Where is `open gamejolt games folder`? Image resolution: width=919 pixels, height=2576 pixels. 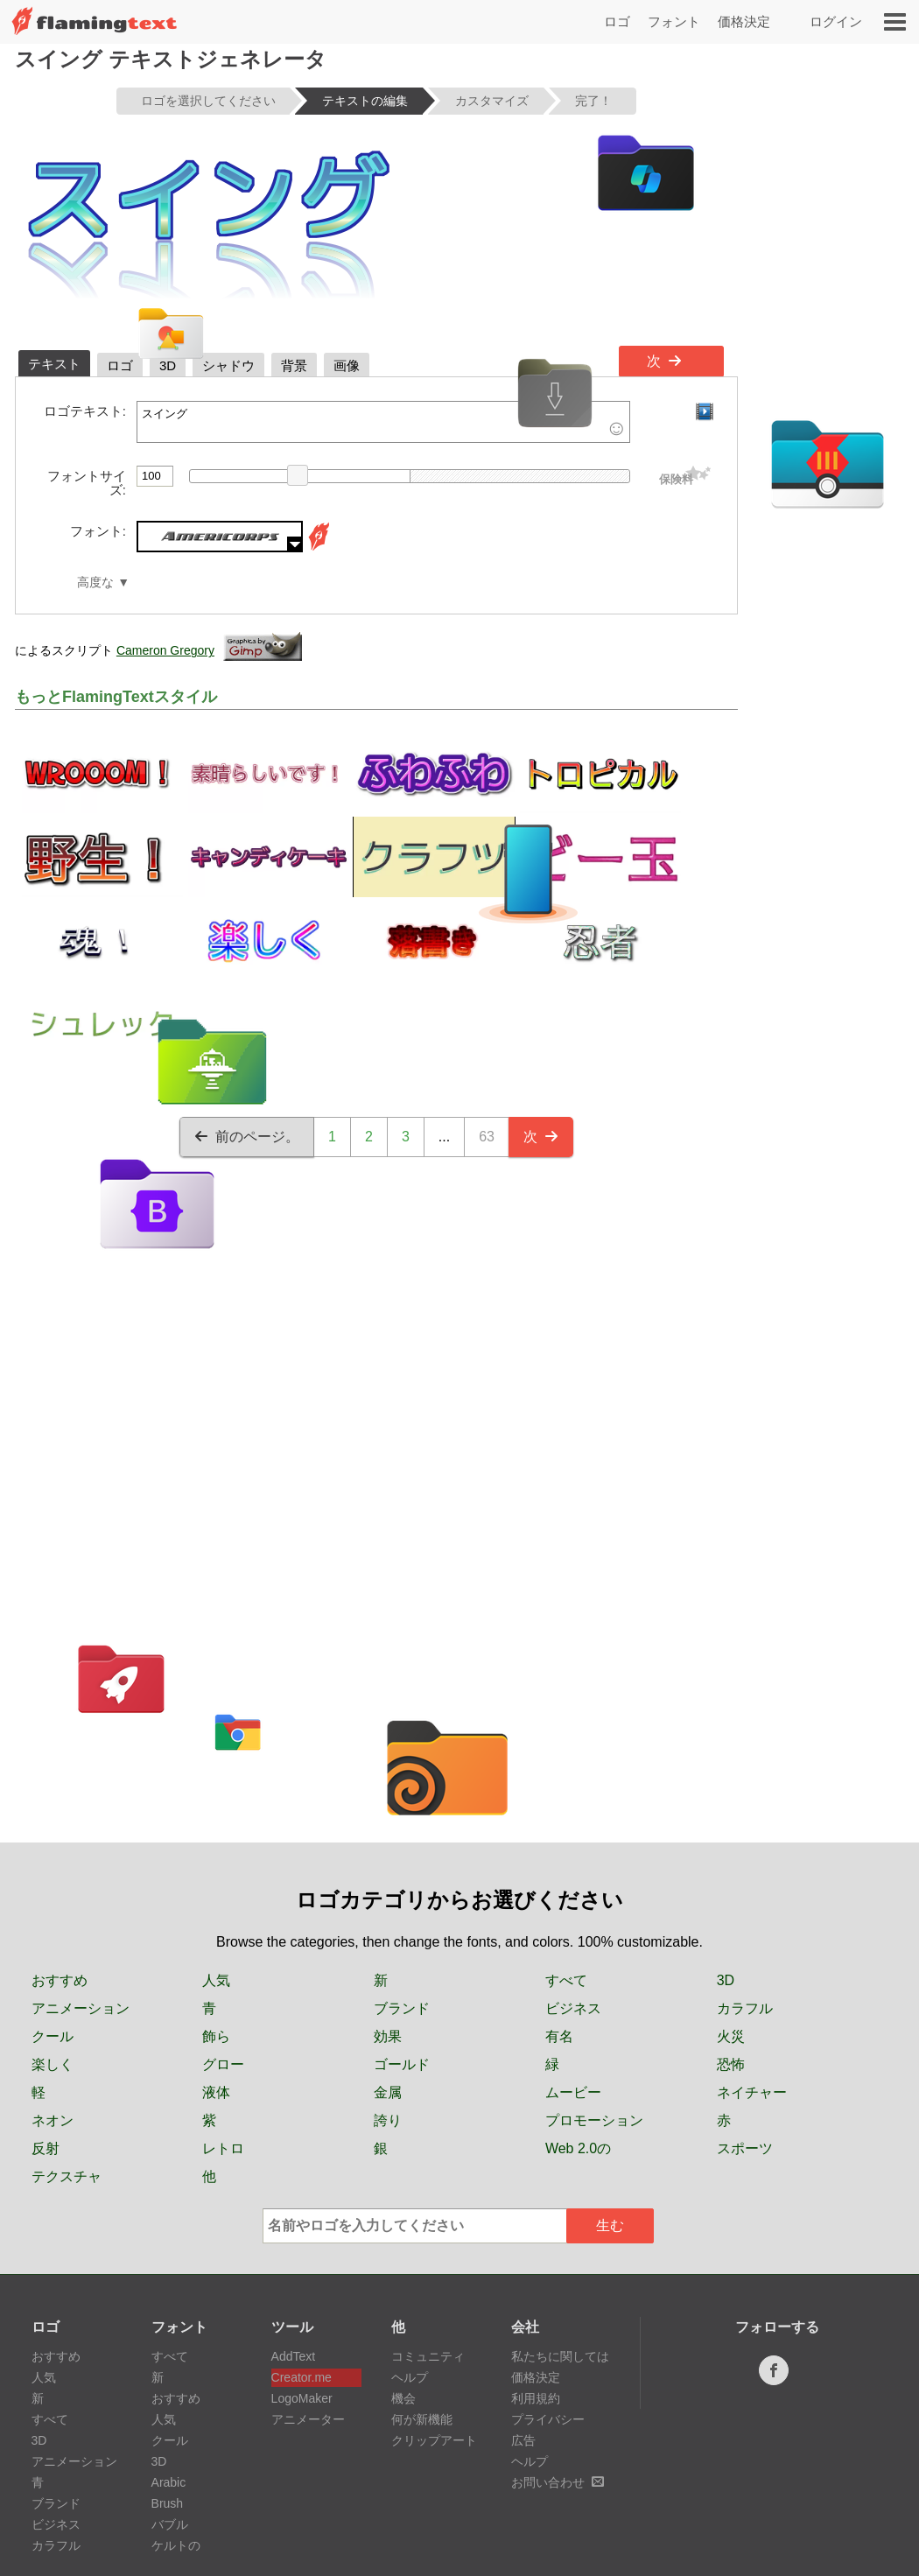
open gamejolt games folder is located at coordinates (212, 1064).